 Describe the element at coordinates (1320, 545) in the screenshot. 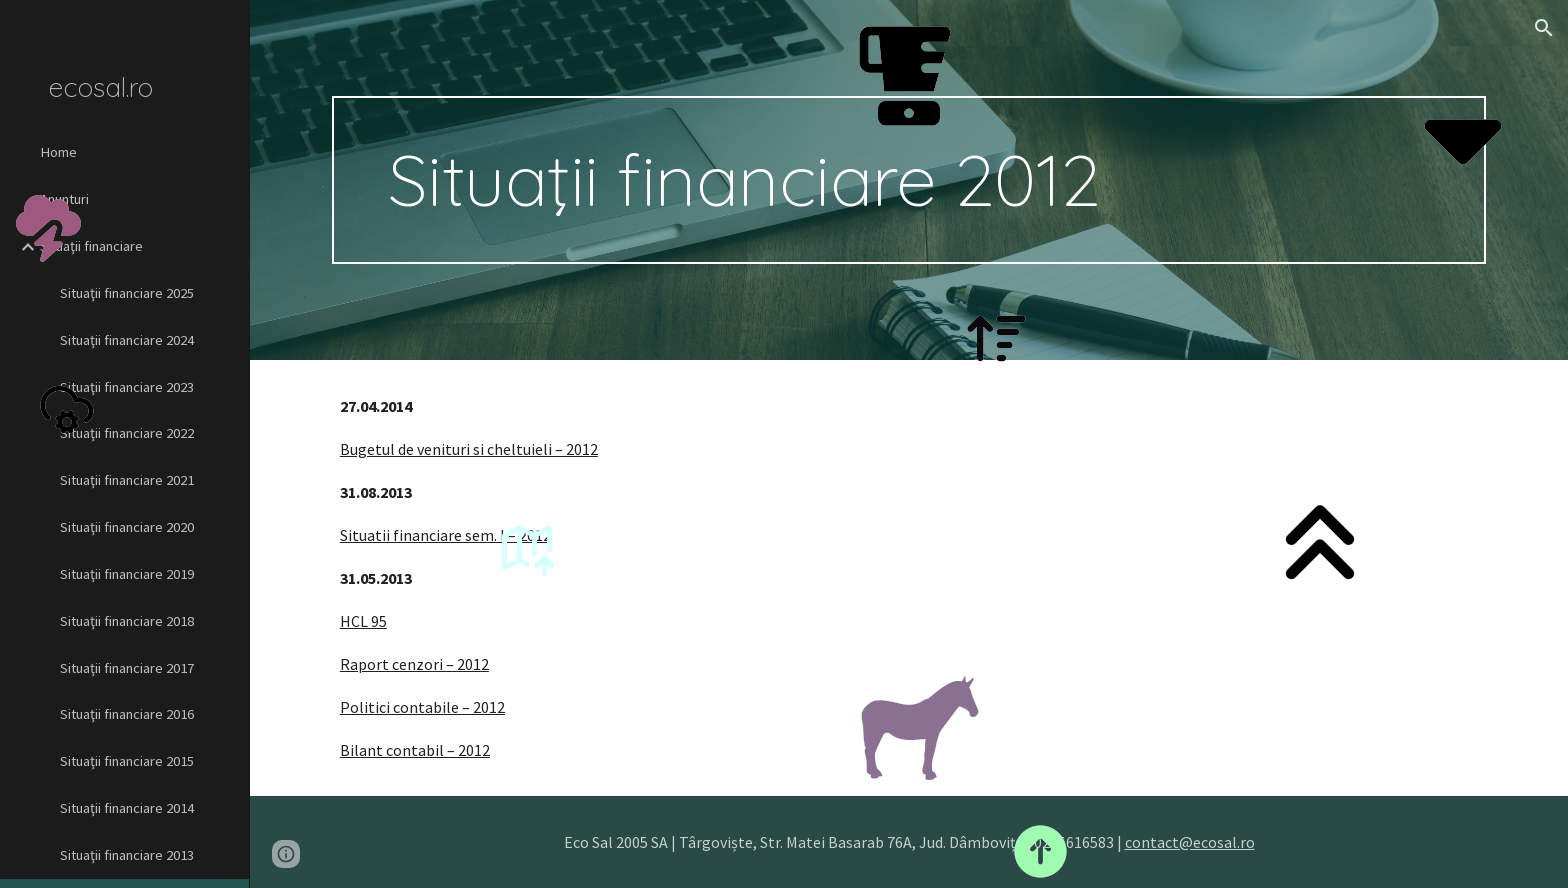

I see `scroll to top of page` at that location.